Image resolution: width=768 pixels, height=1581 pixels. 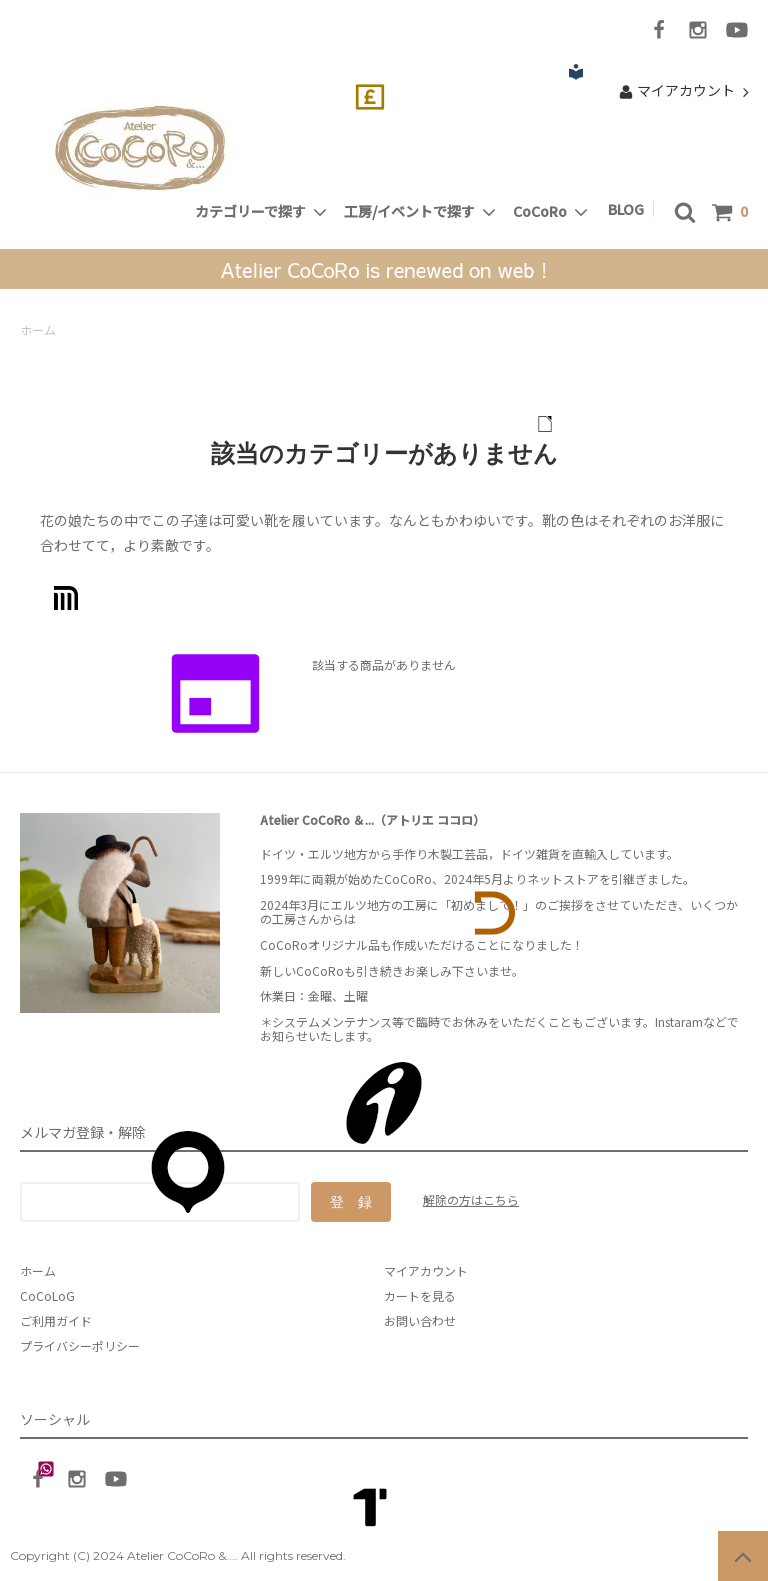 What do you see at coordinates (576, 72) in the screenshot?
I see `electron-builder logo` at bounding box center [576, 72].